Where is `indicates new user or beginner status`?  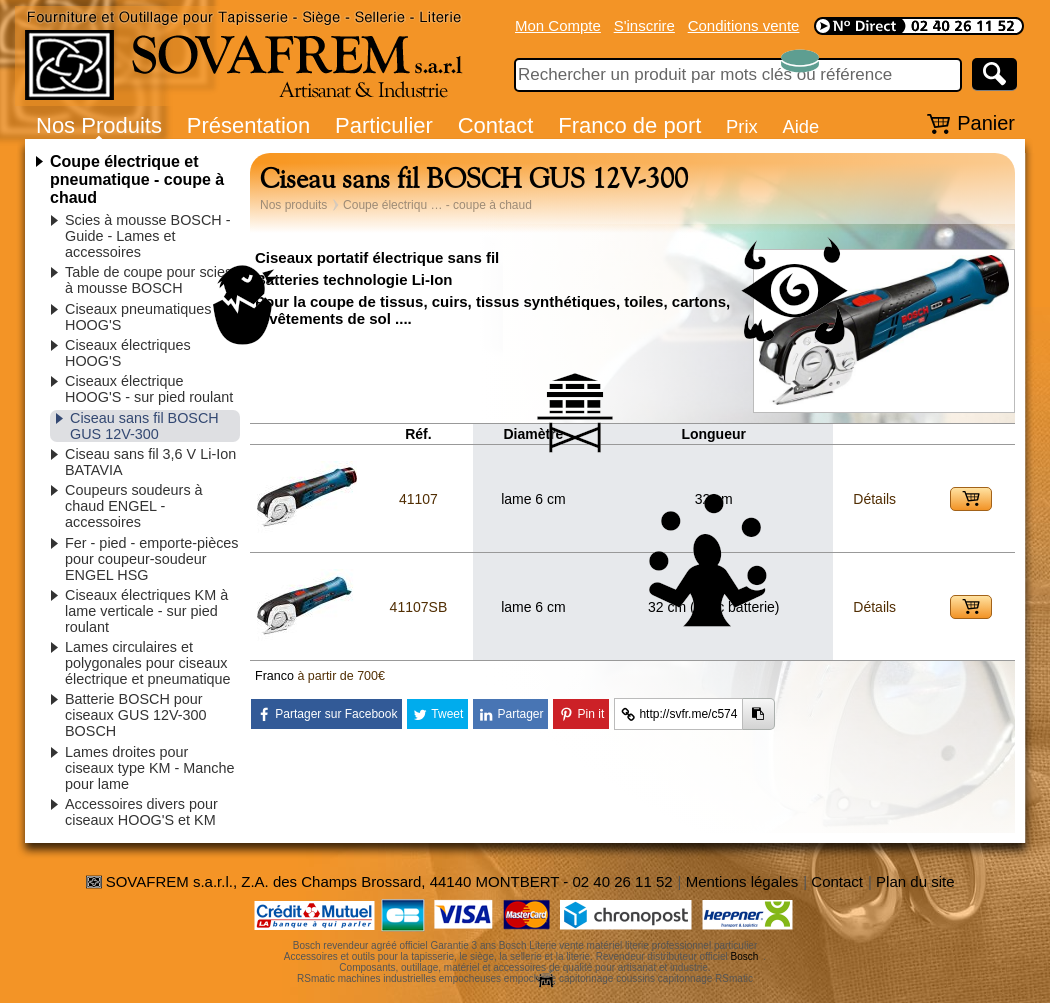 indicates new user or beginner status is located at coordinates (242, 303).